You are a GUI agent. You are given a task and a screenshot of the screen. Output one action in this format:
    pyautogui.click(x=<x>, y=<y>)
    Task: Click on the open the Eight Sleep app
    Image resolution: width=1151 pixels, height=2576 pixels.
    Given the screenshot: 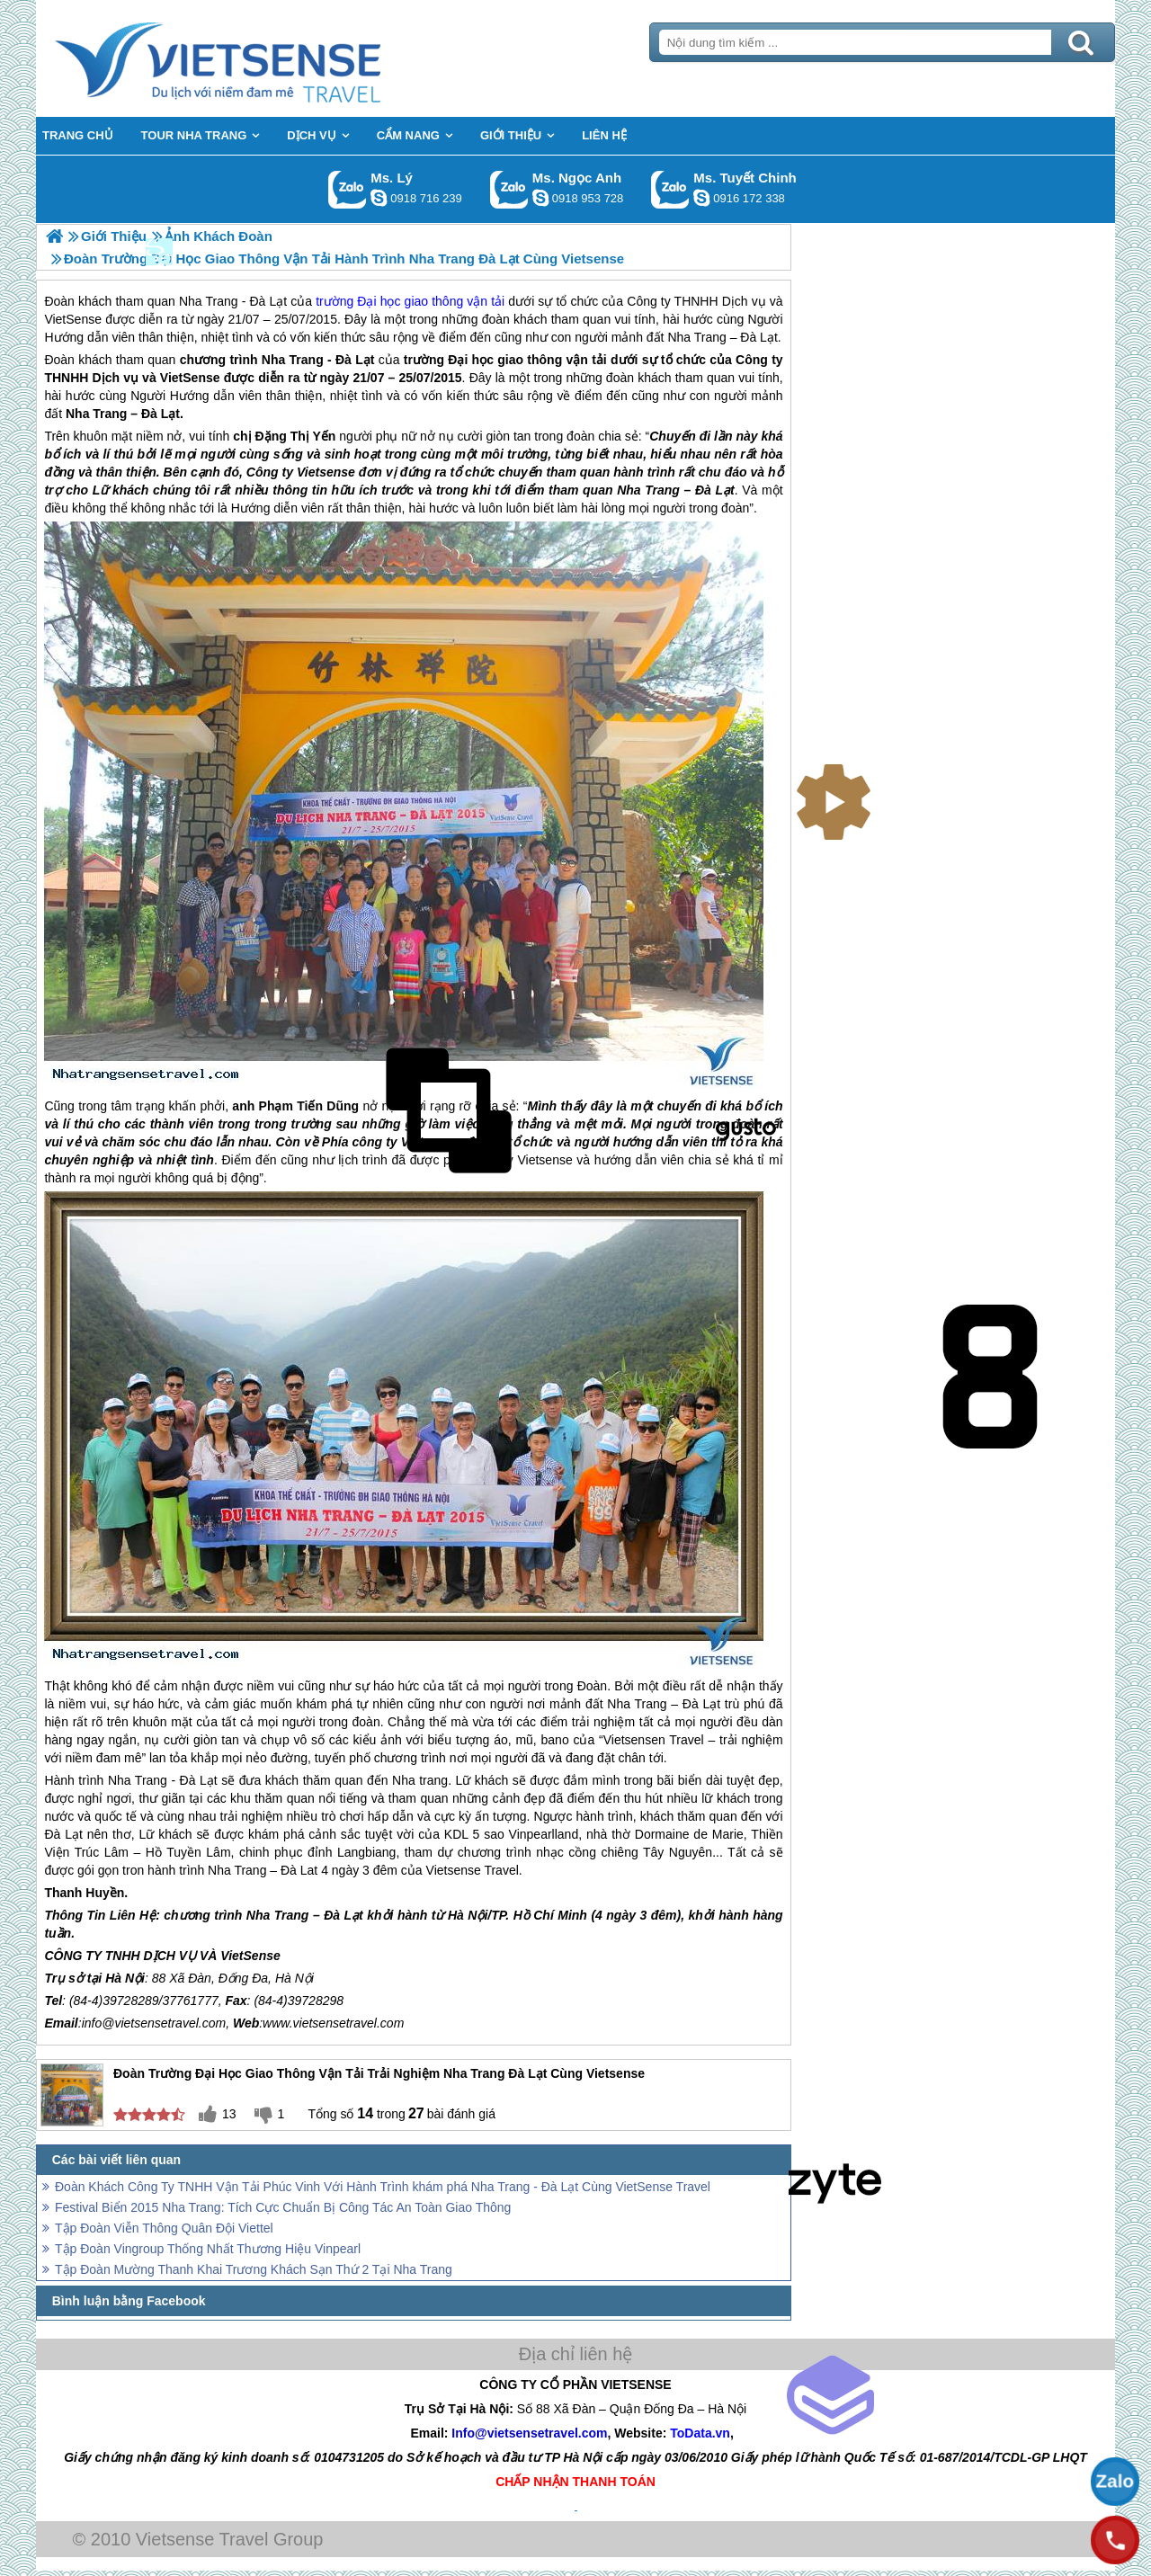 What is the action you would take?
    pyautogui.click(x=990, y=1377)
    